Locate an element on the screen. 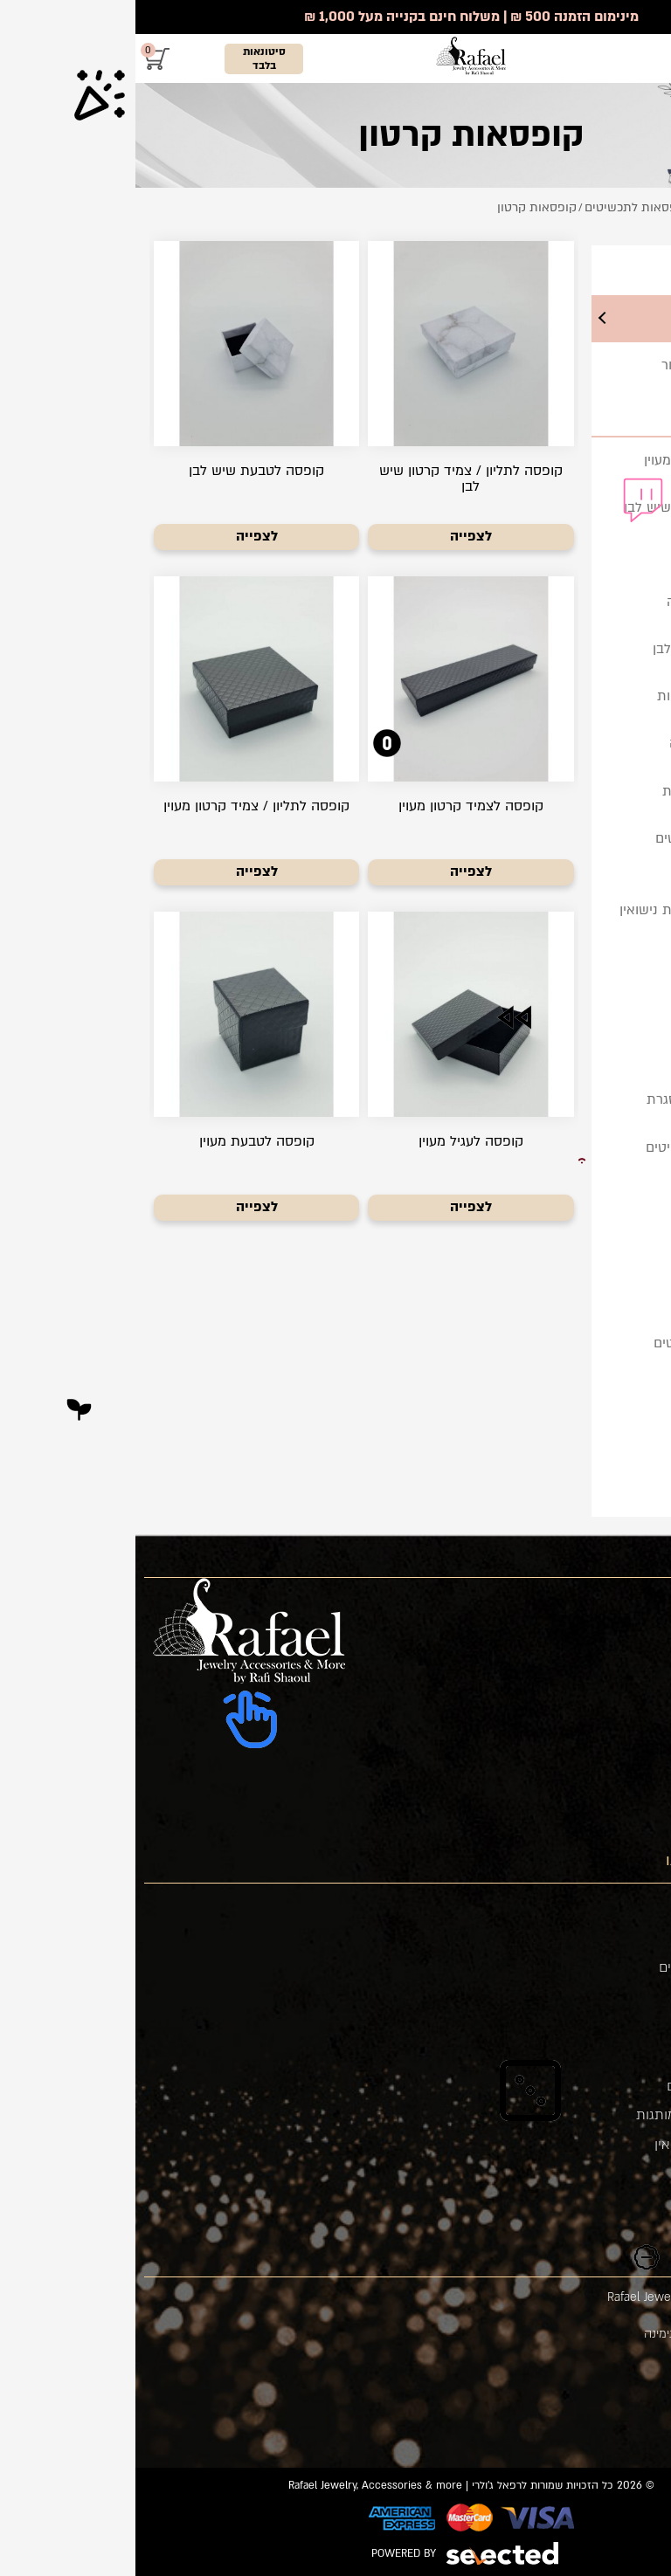 The image size is (671, 2576). remove a badge or label is located at coordinates (647, 2257).